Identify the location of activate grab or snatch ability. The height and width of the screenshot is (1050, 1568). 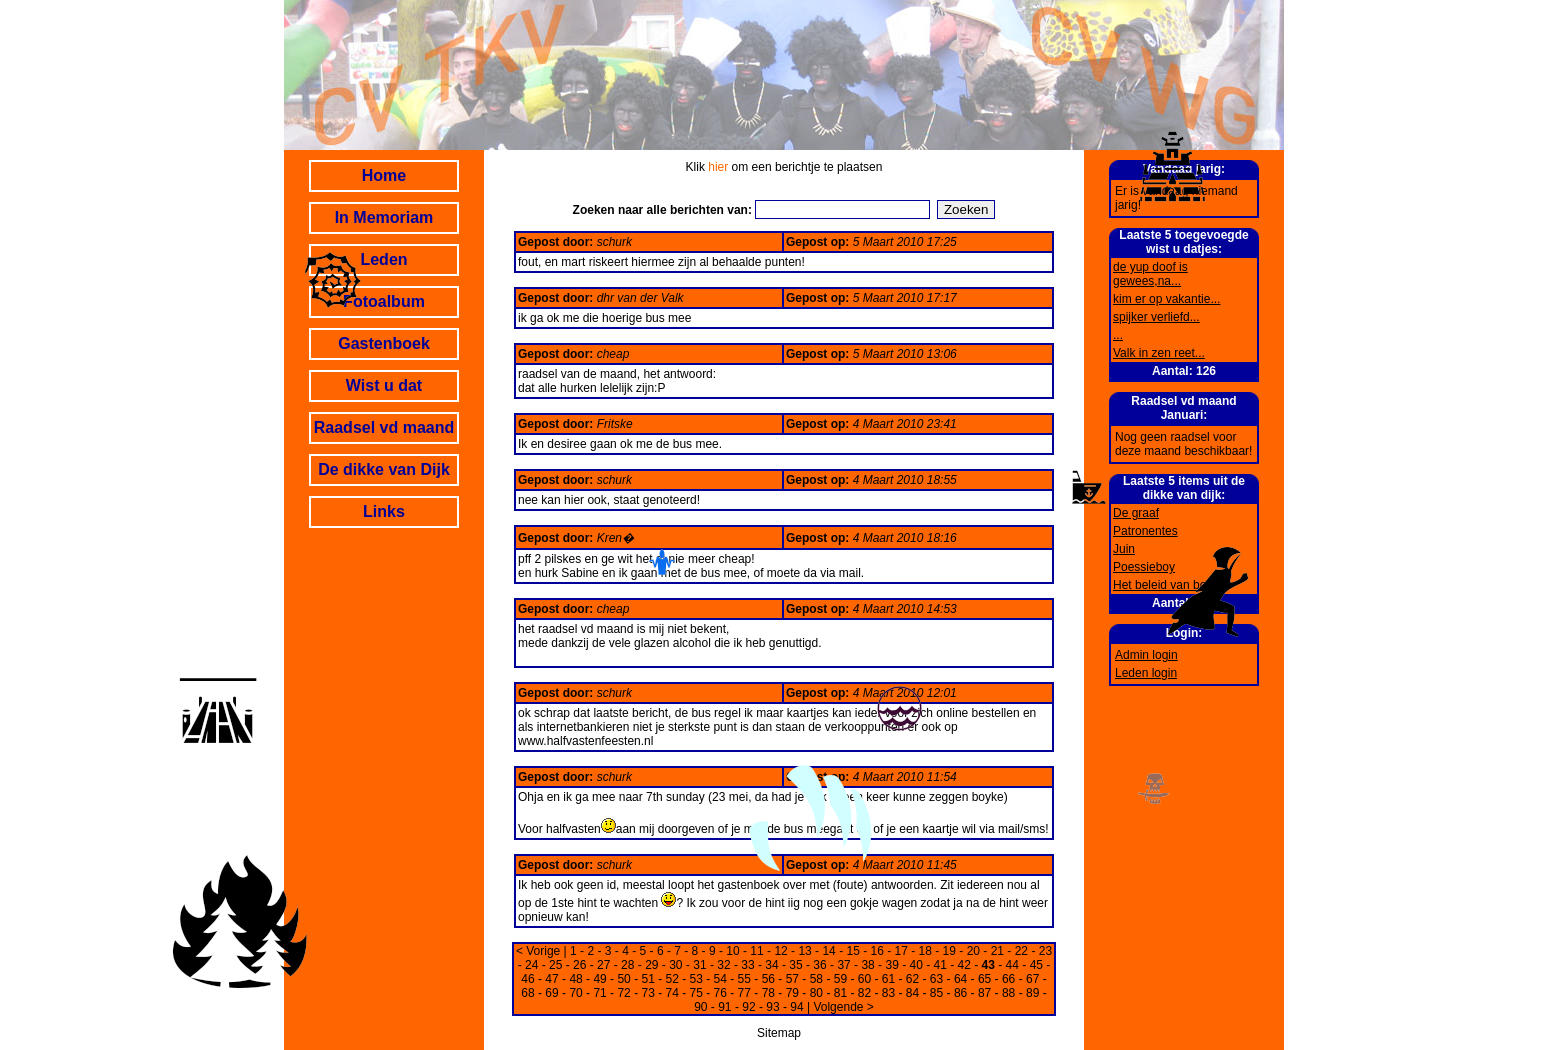
(811, 827).